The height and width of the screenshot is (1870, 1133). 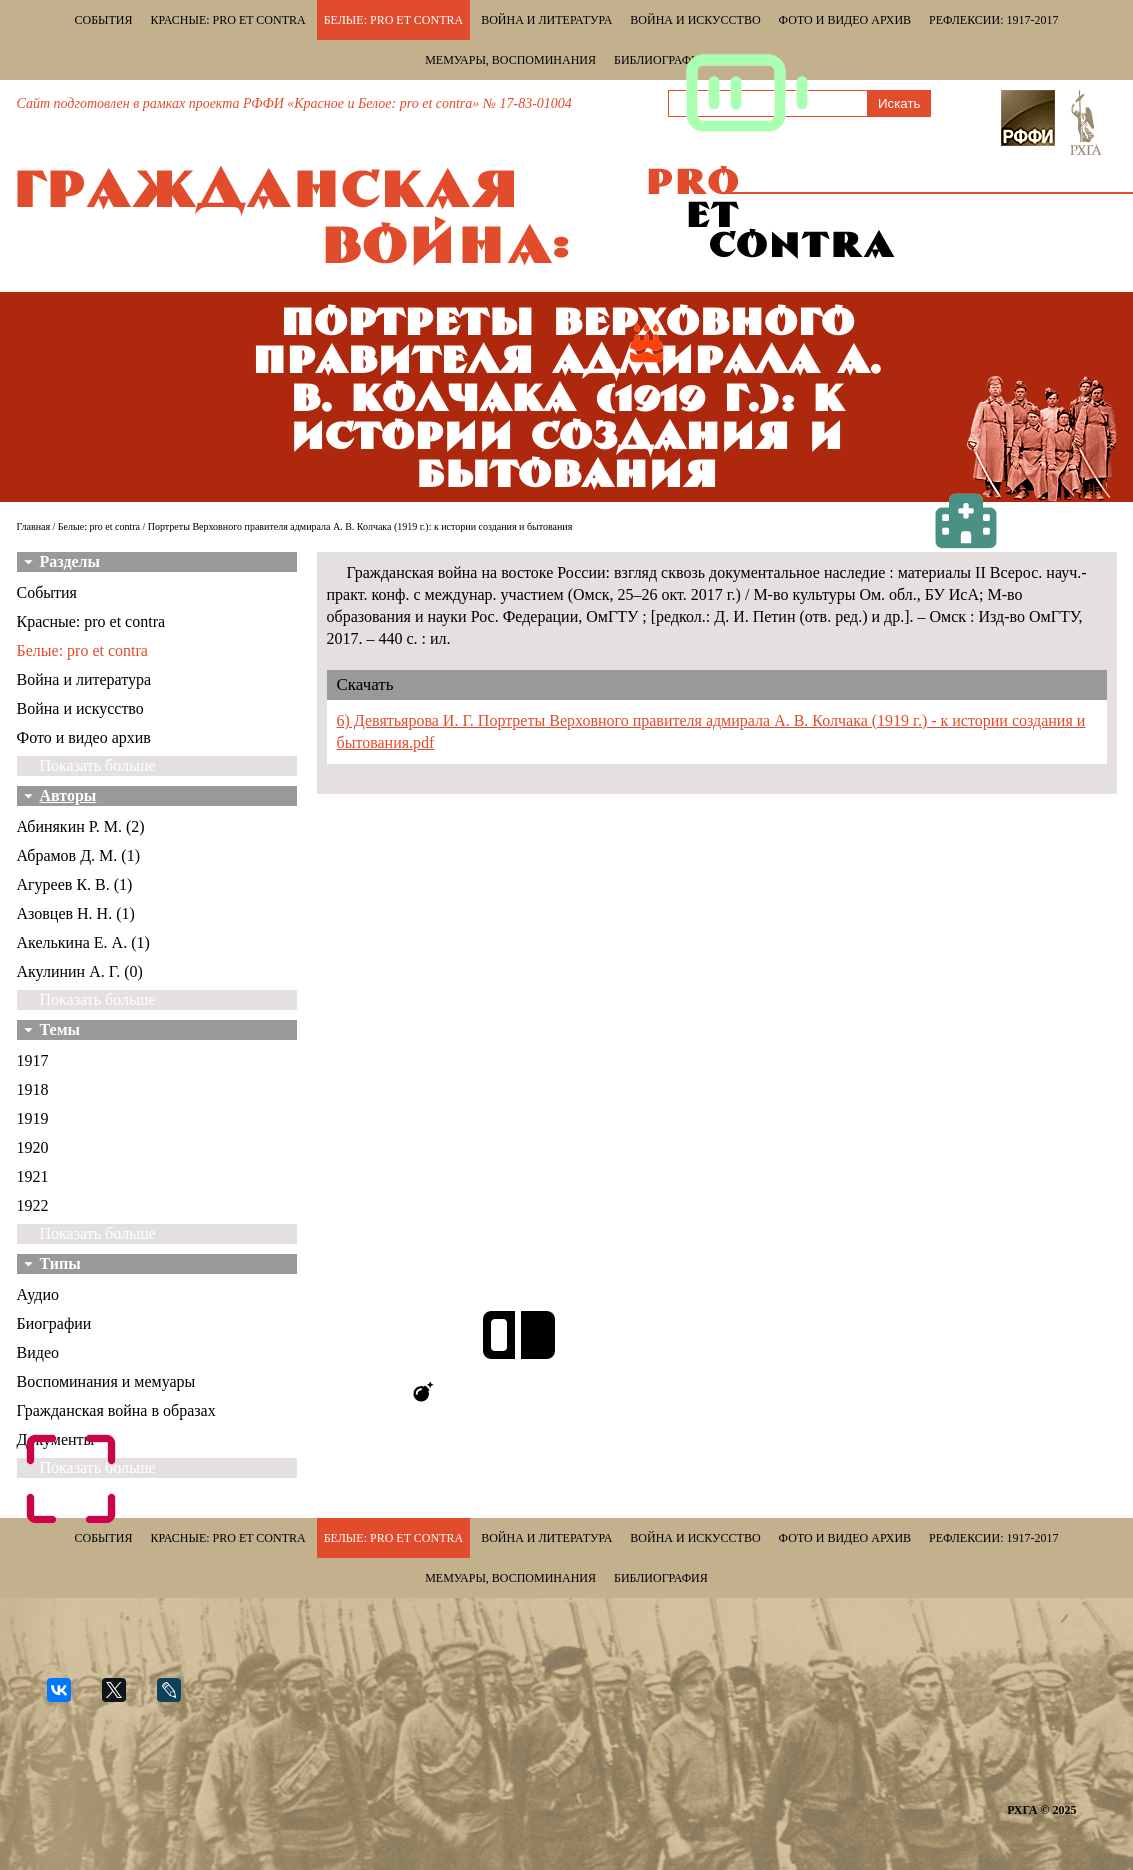 I want to click on view birthday or celebration reminders, so click(x=646, y=343).